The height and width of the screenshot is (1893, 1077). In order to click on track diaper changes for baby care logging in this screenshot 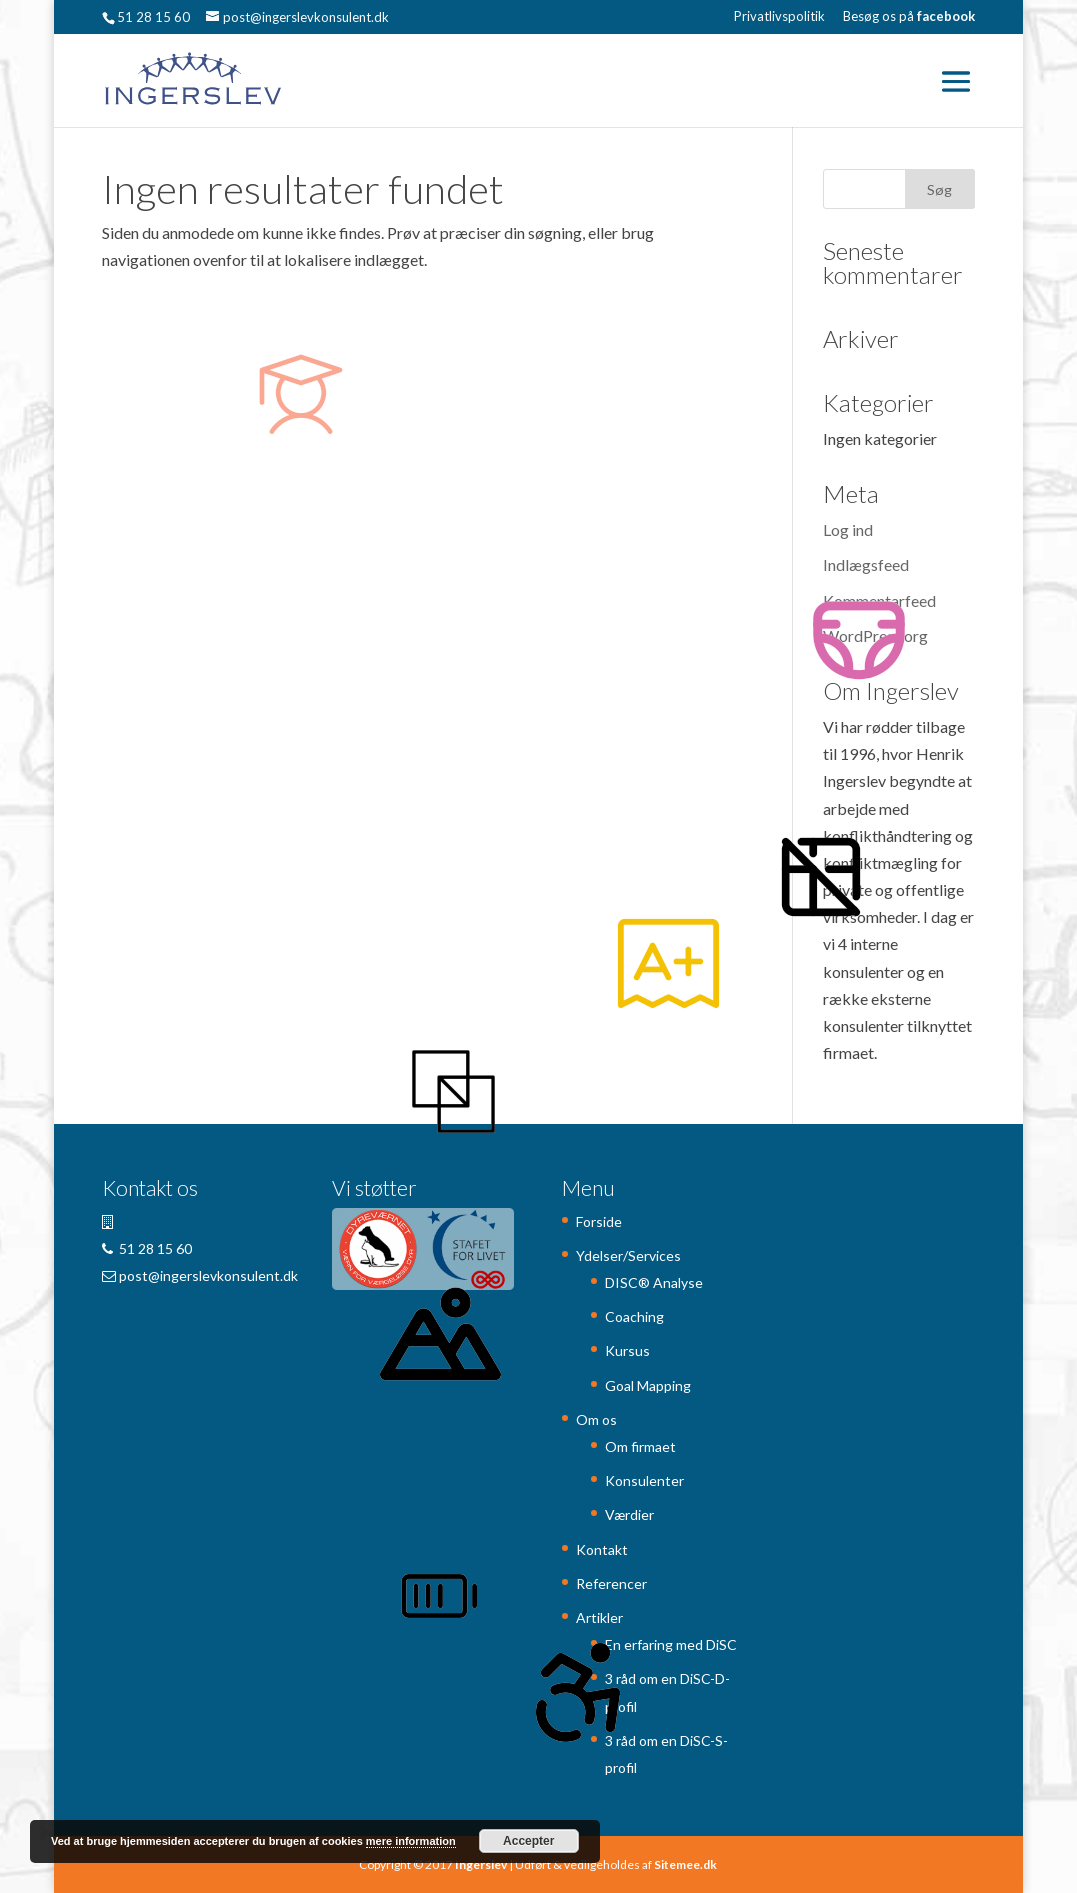, I will do `click(859, 638)`.